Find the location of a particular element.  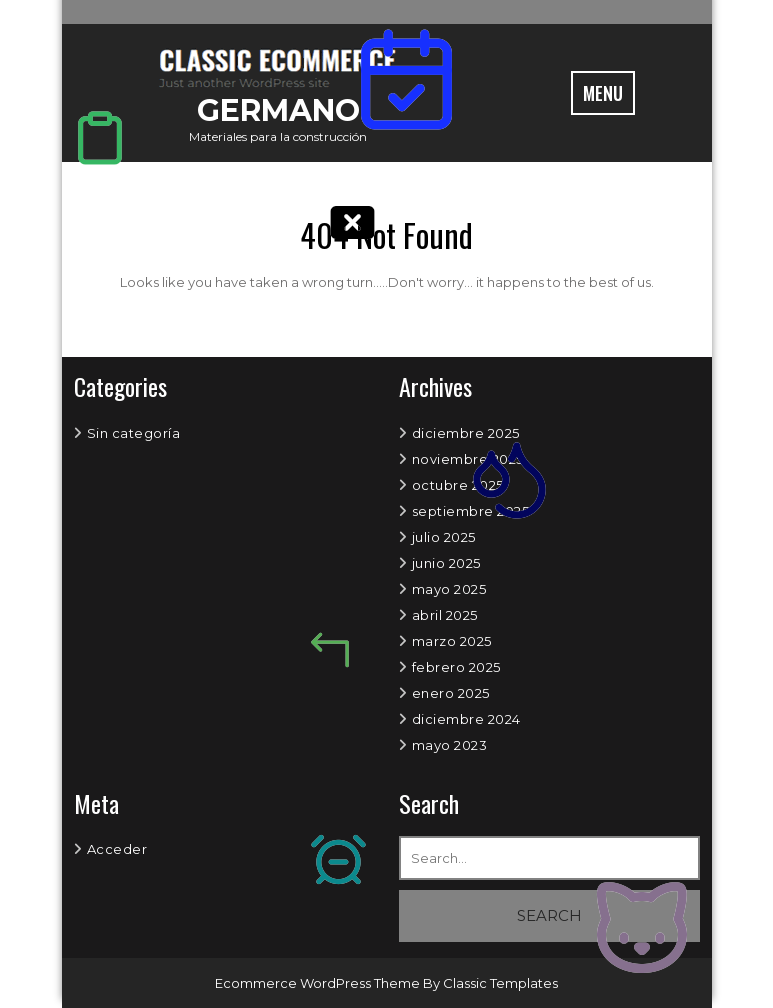

go back to previous screen or step is located at coordinates (330, 650).